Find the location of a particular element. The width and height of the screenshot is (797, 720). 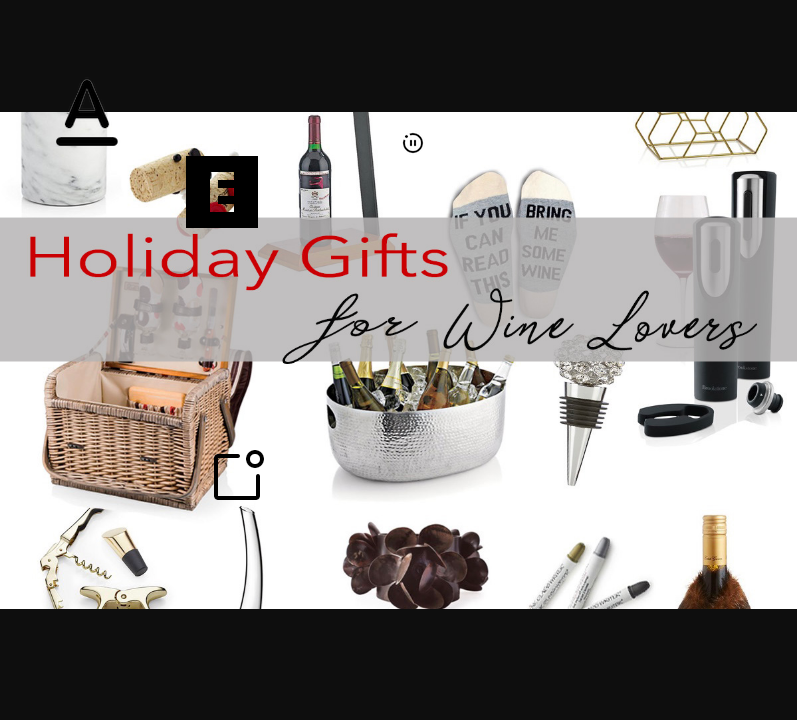

indicates explicit content warning is located at coordinates (222, 192).